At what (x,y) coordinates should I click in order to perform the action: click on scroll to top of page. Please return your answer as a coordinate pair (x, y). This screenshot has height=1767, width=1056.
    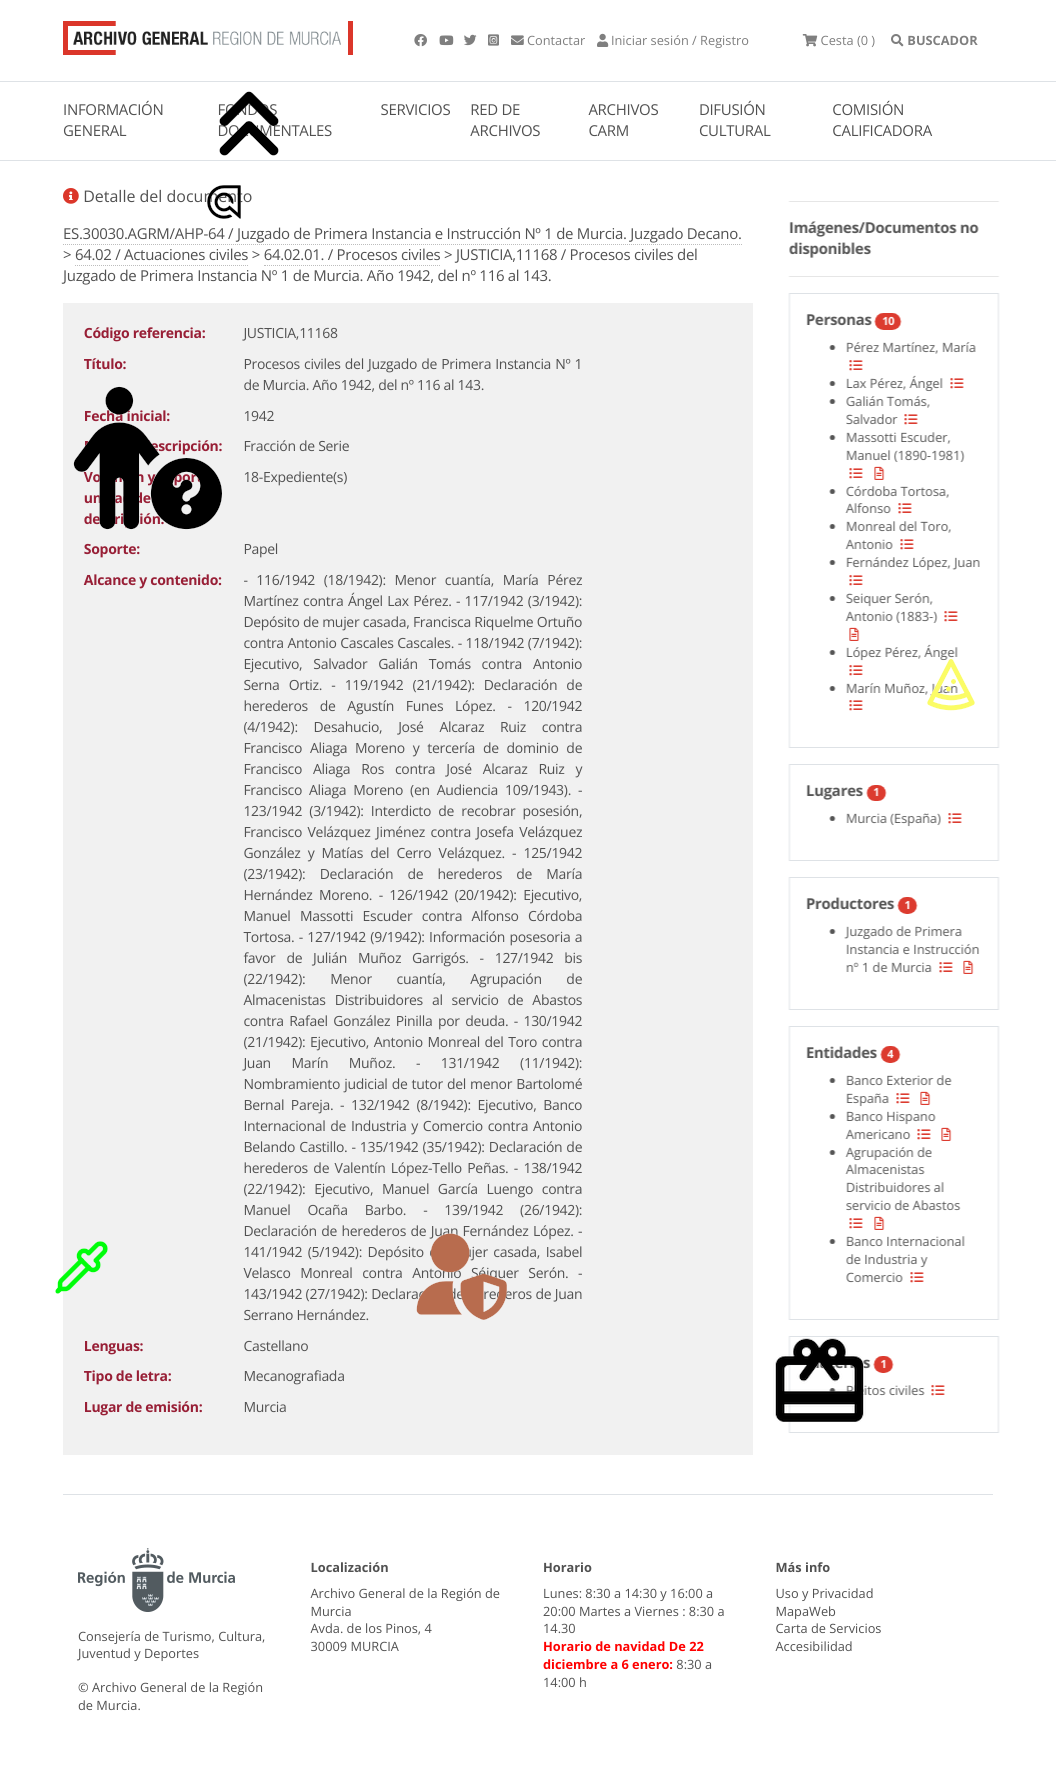
    Looking at the image, I should click on (249, 126).